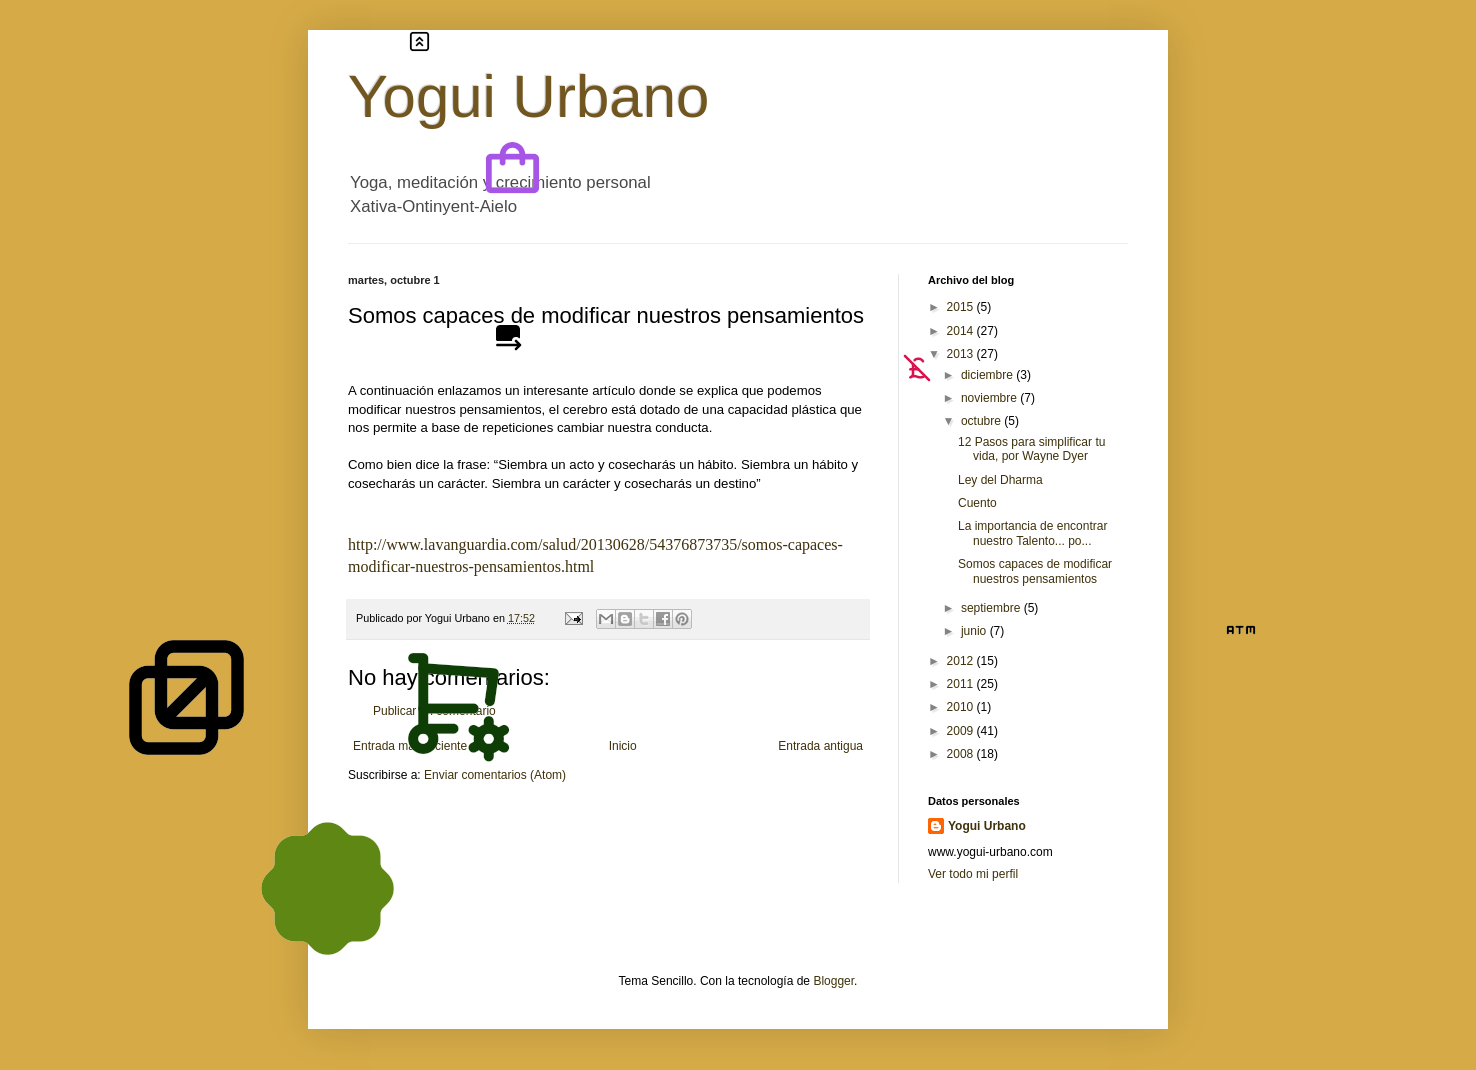 The image size is (1476, 1070). Describe the element at coordinates (917, 368) in the screenshot. I see `indicates british pound payment unavailable` at that location.